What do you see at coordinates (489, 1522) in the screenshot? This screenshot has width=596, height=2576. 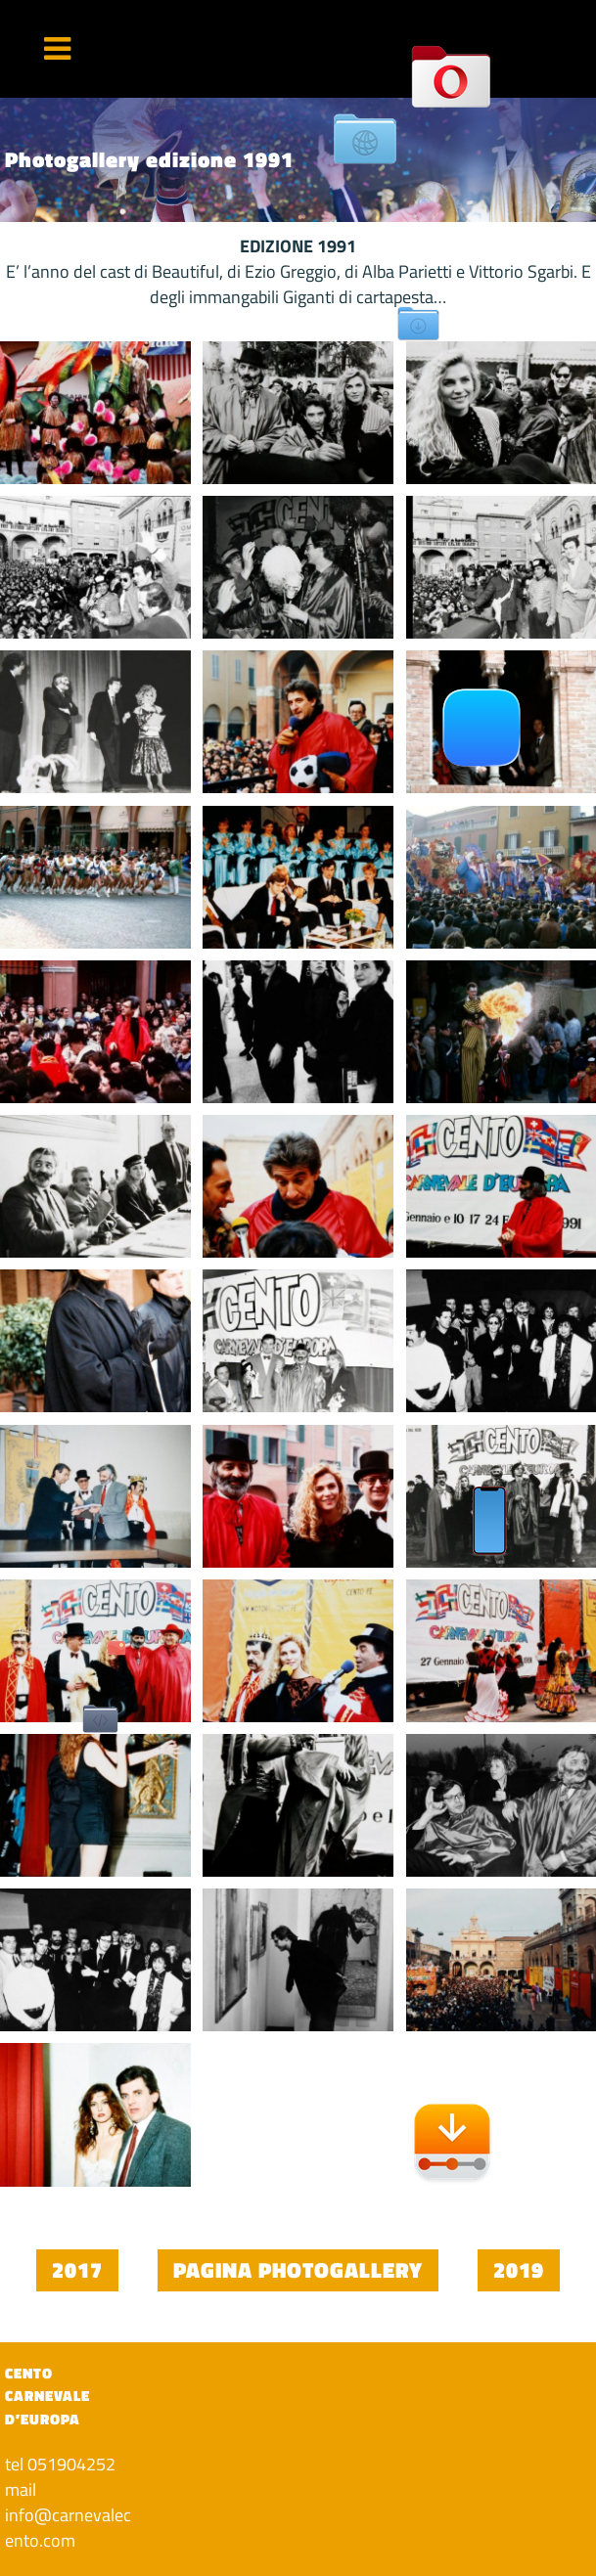 I see `iPhone 12 mini device icon` at bounding box center [489, 1522].